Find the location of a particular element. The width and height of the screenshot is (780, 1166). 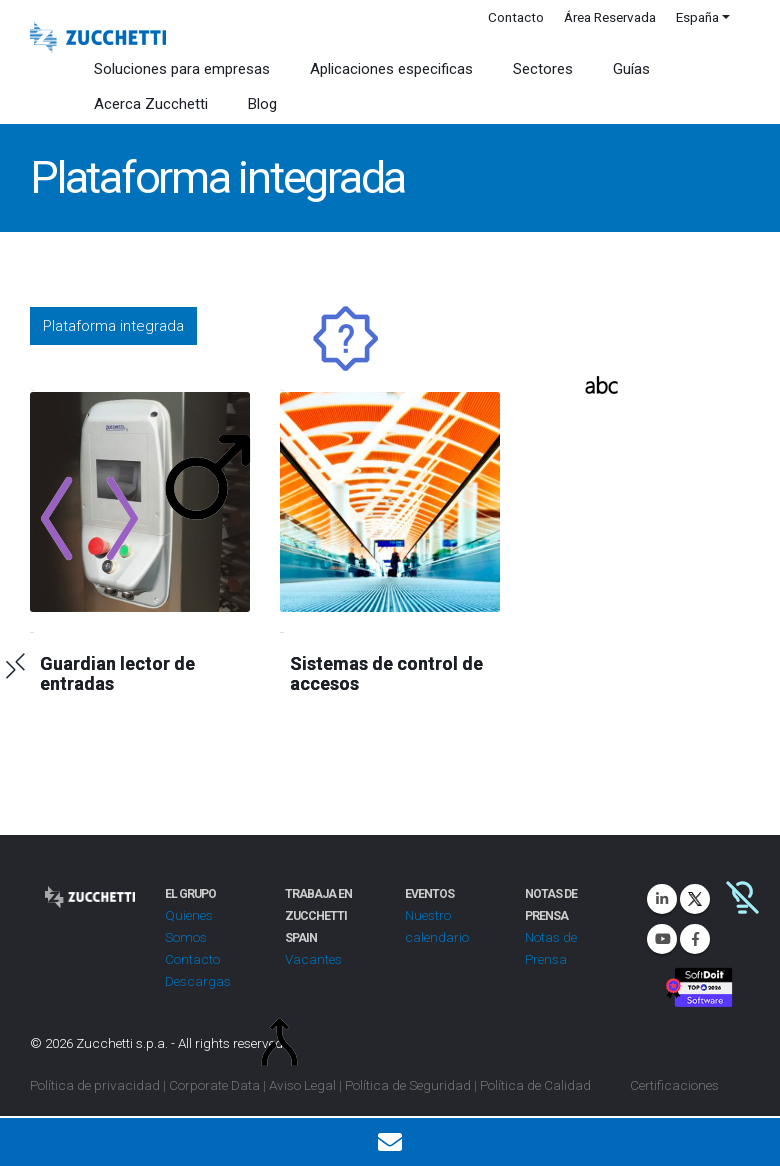

indicates unverified or unknown status is located at coordinates (345, 338).